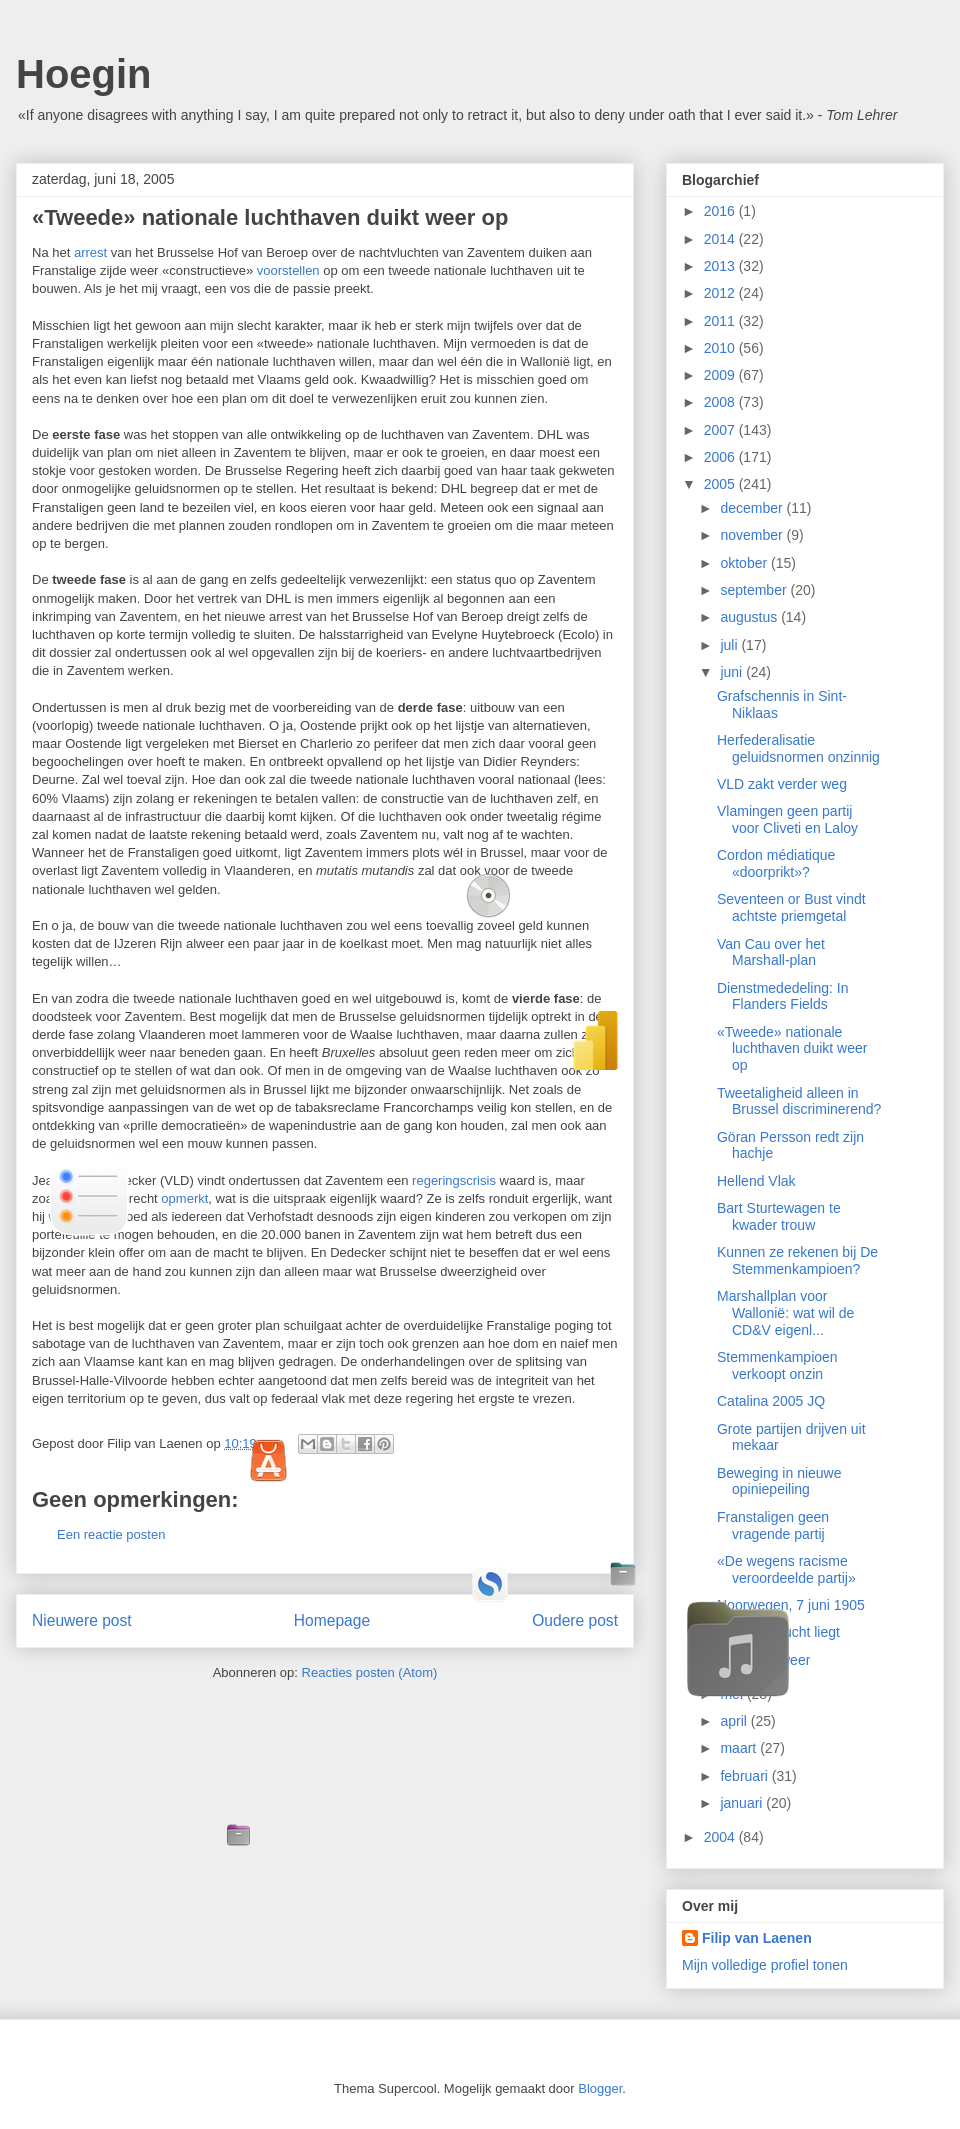 The width and height of the screenshot is (960, 2129). Describe the element at coordinates (488, 895) in the screenshot. I see `unmount or eject a CD/DVD disc` at that location.